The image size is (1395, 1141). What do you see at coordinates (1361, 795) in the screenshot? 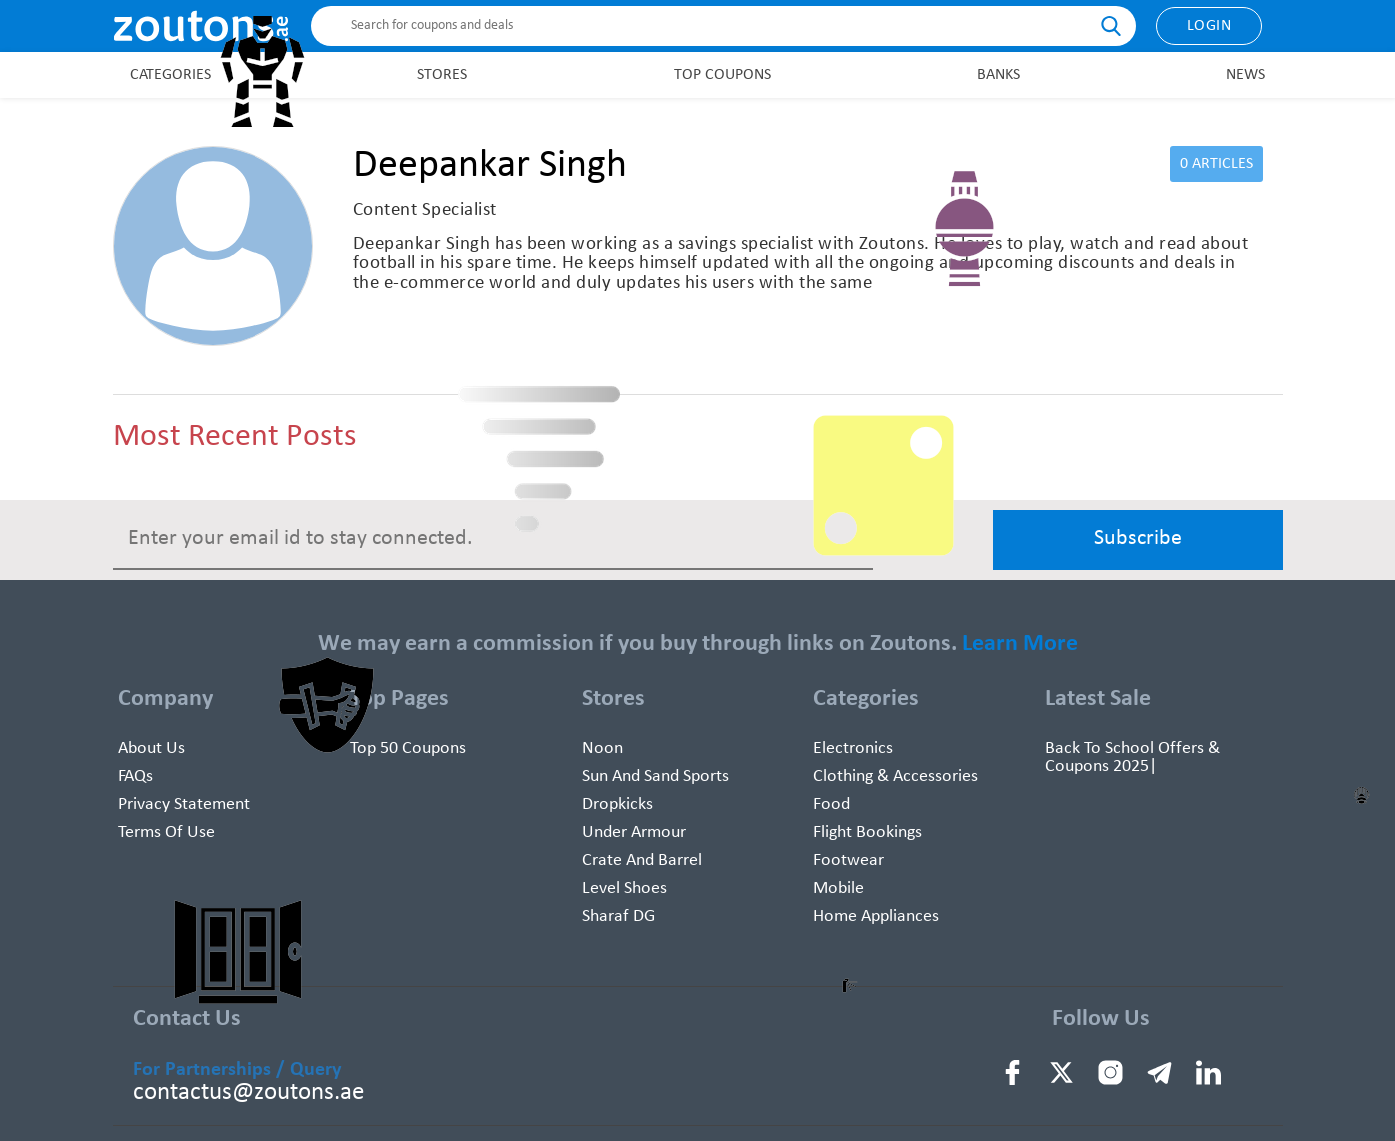
I see `represents a beetle or insect creature in a game interface` at bounding box center [1361, 795].